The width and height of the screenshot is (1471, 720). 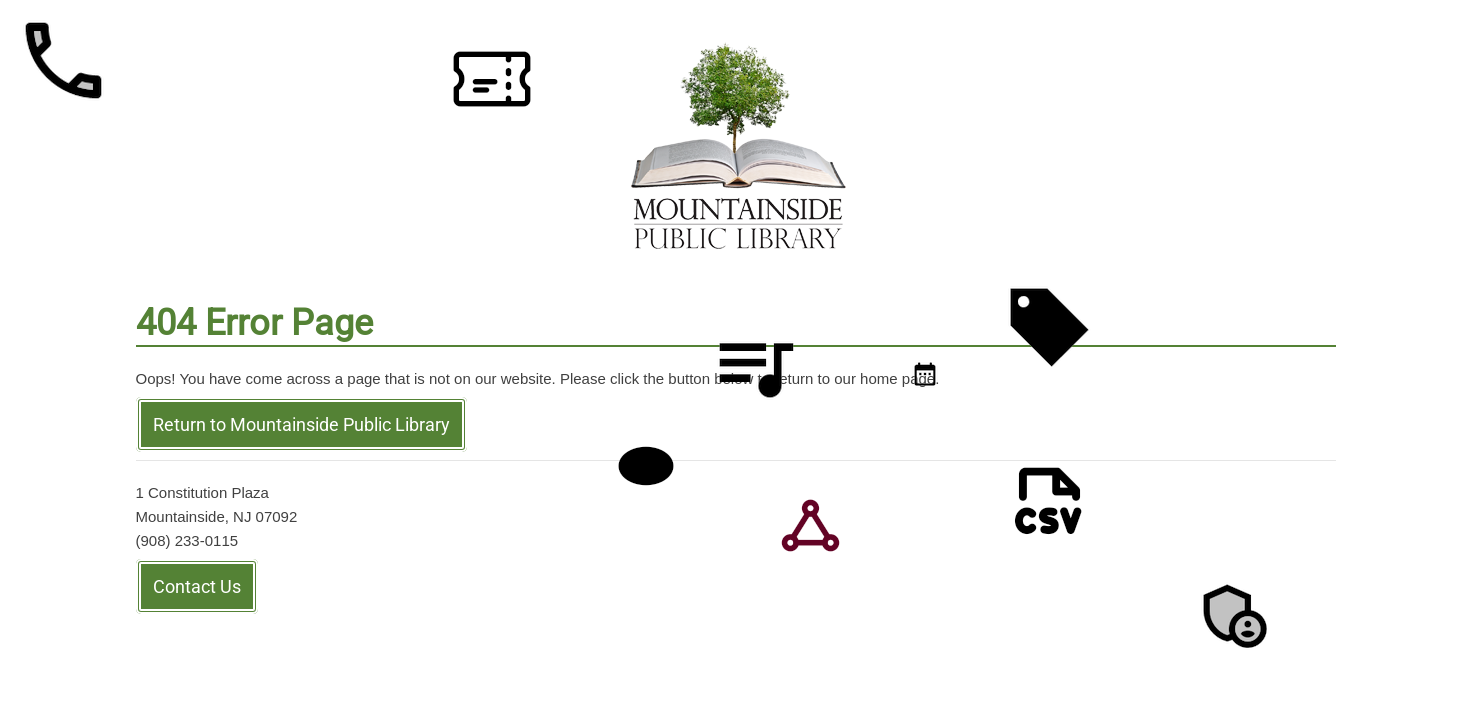 What do you see at coordinates (1232, 613) in the screenshot?
I see `access admin panel settings` at bounding box center [1232, 613].